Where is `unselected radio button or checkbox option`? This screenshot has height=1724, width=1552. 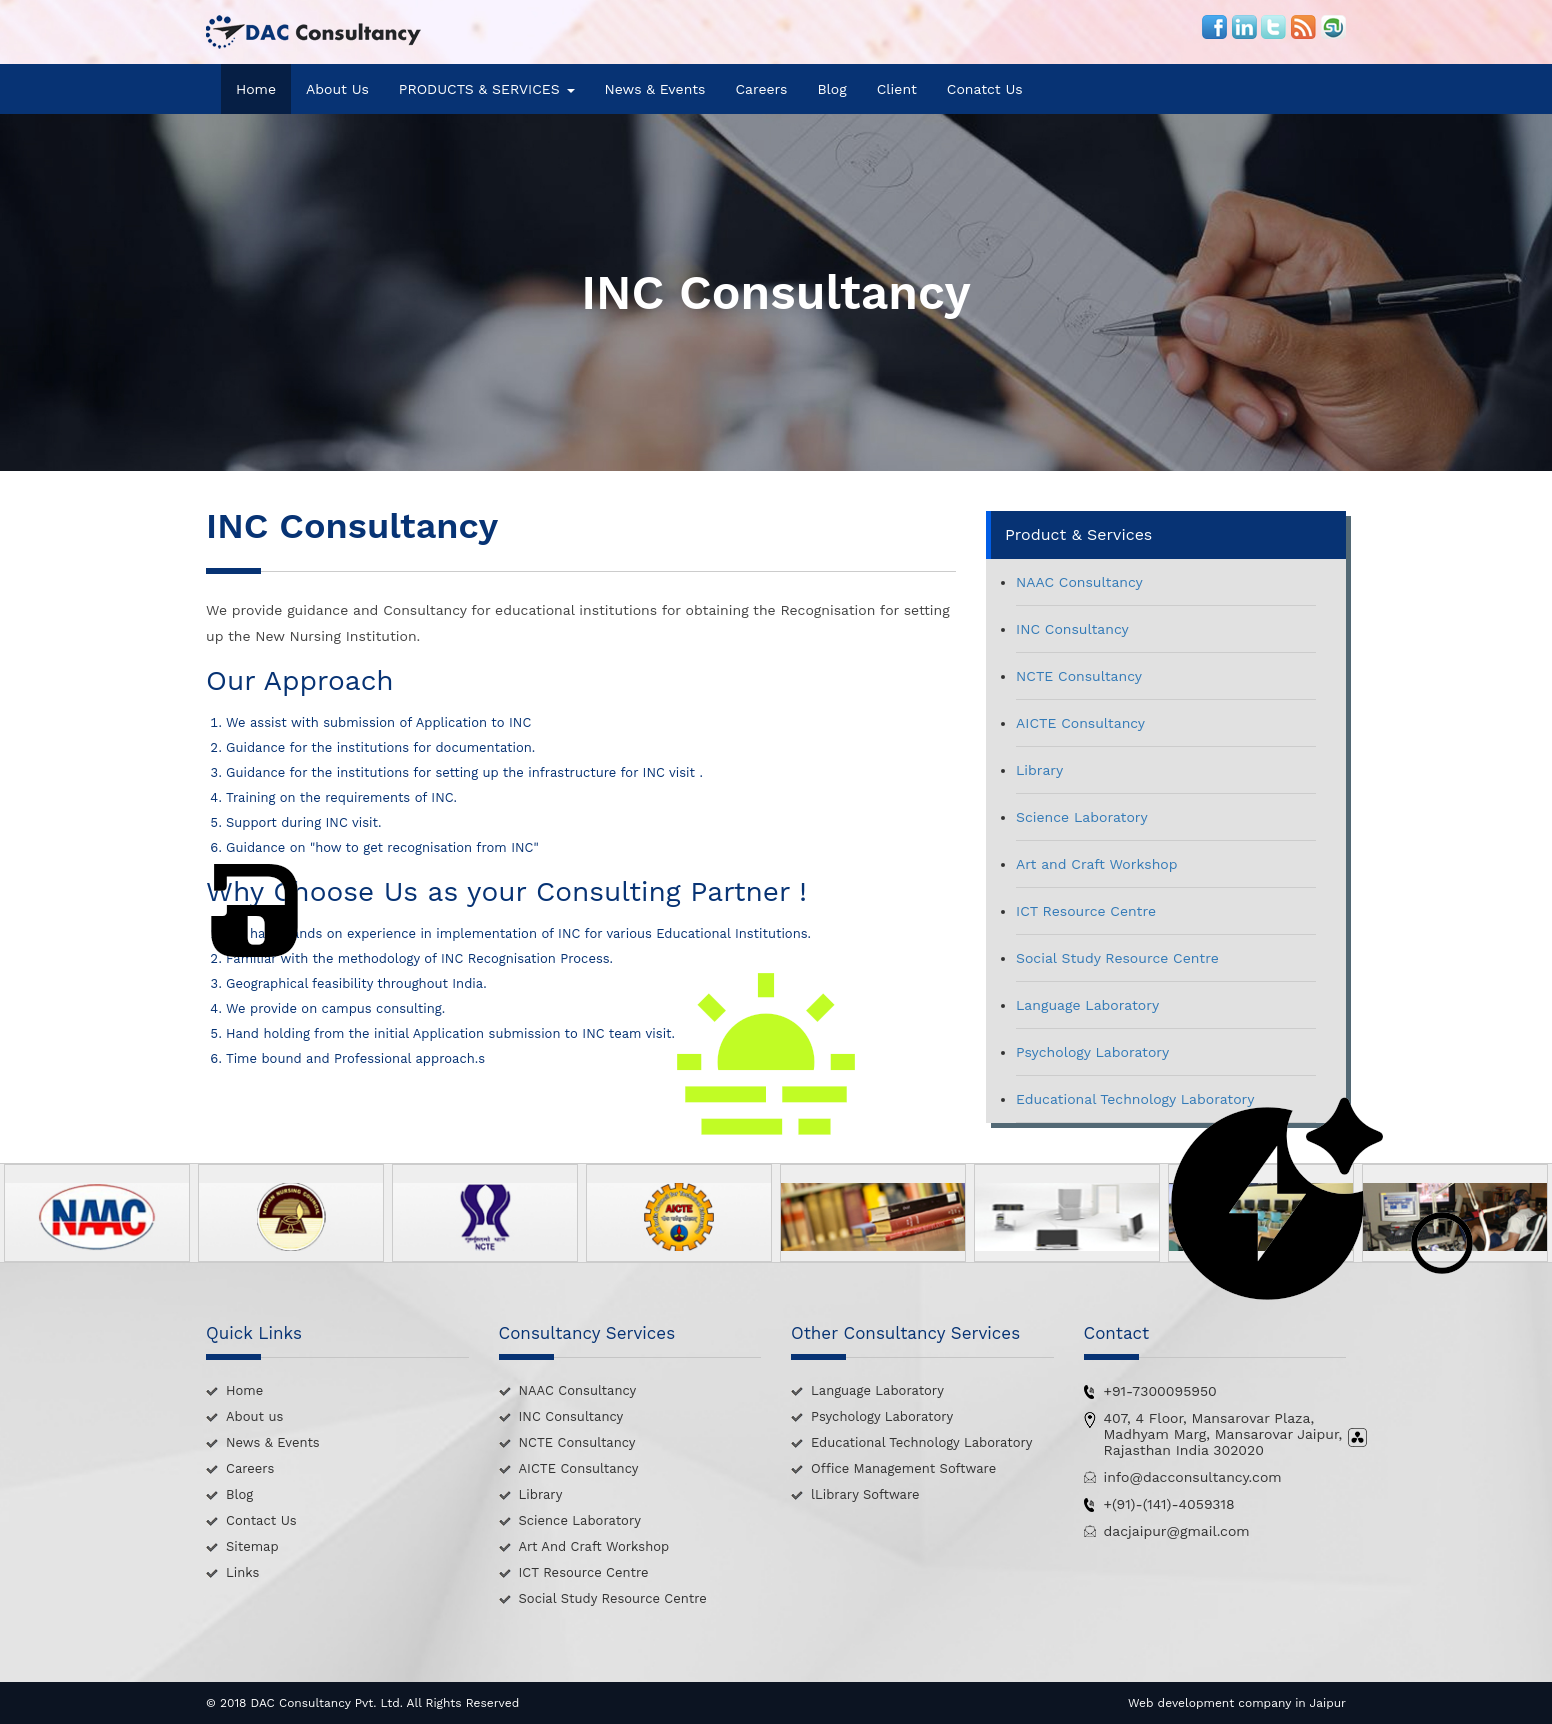 unselected radio button or checkbox option is located at coordinates (1442, 1243).